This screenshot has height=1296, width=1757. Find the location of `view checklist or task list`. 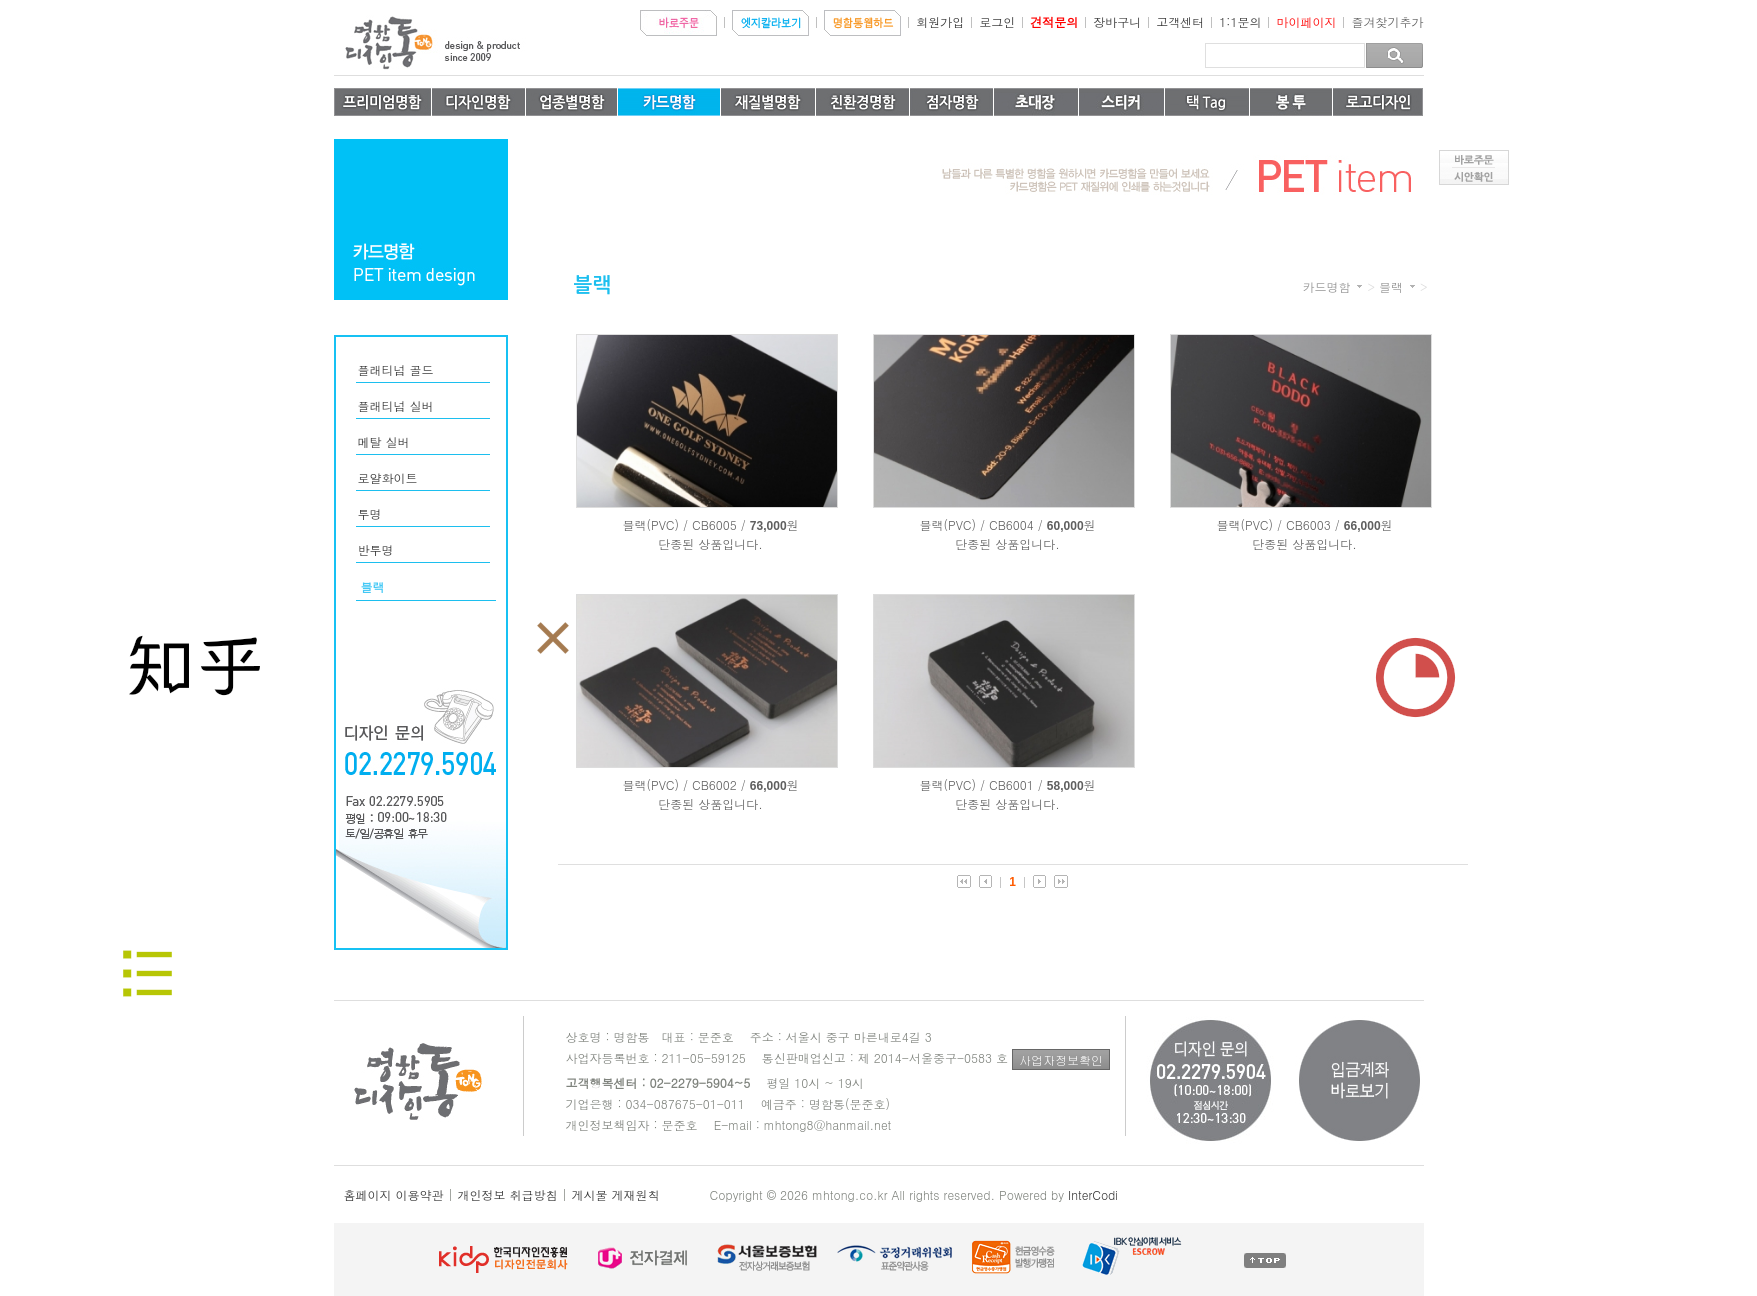

view checklist or task list is located at coordinates (147, 973).